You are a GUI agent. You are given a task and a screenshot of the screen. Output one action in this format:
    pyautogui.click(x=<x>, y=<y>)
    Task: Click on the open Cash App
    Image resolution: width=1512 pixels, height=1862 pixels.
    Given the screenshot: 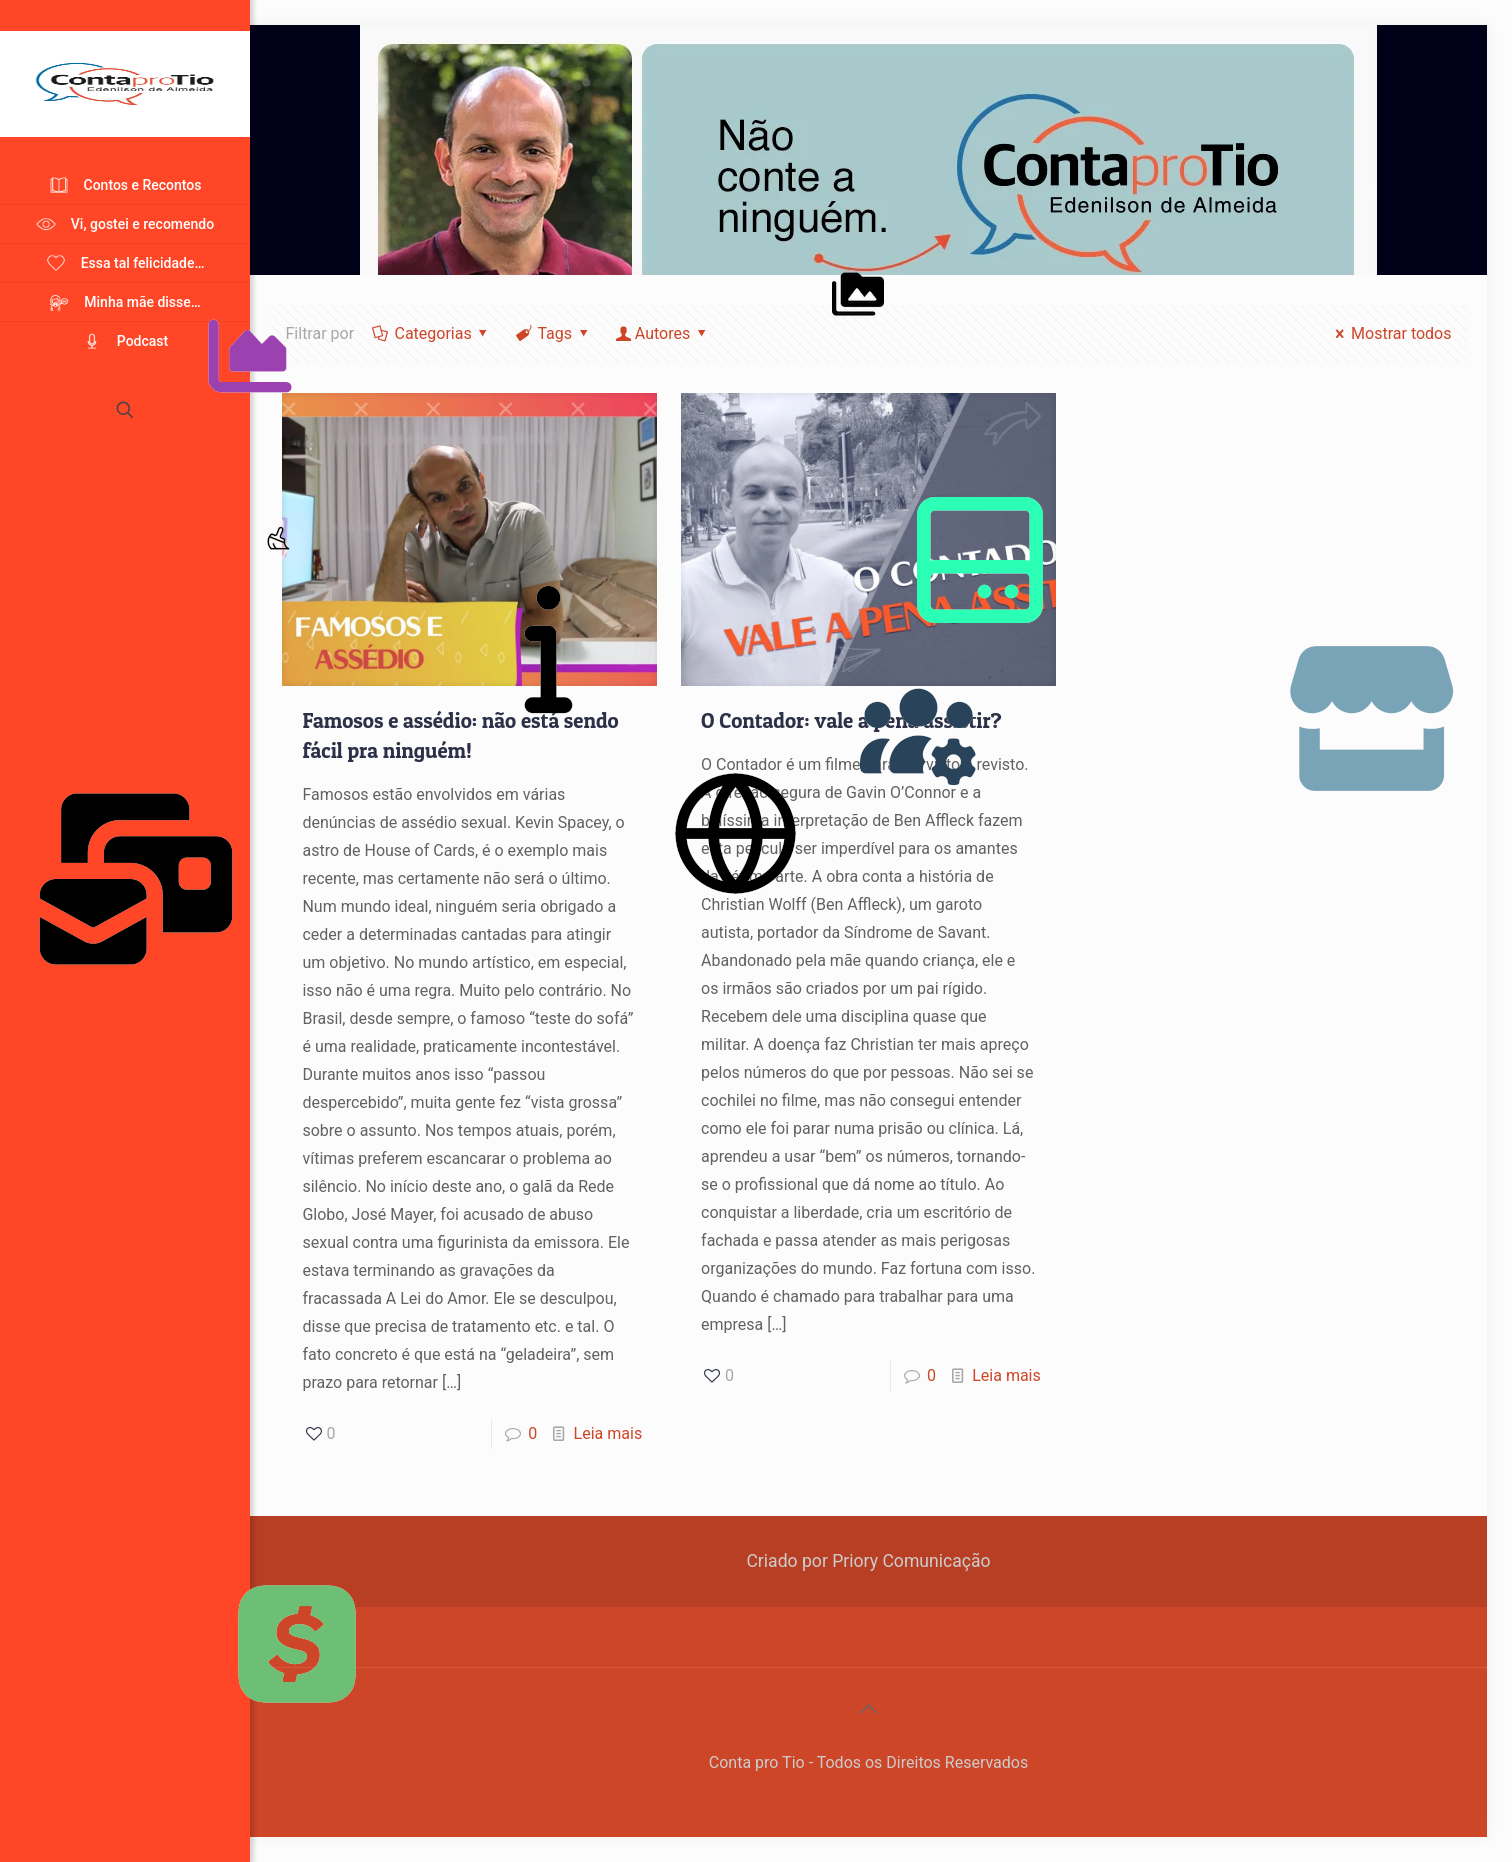 What is the action you would take?
    pyautogui.click(x=297, y=1644)
    